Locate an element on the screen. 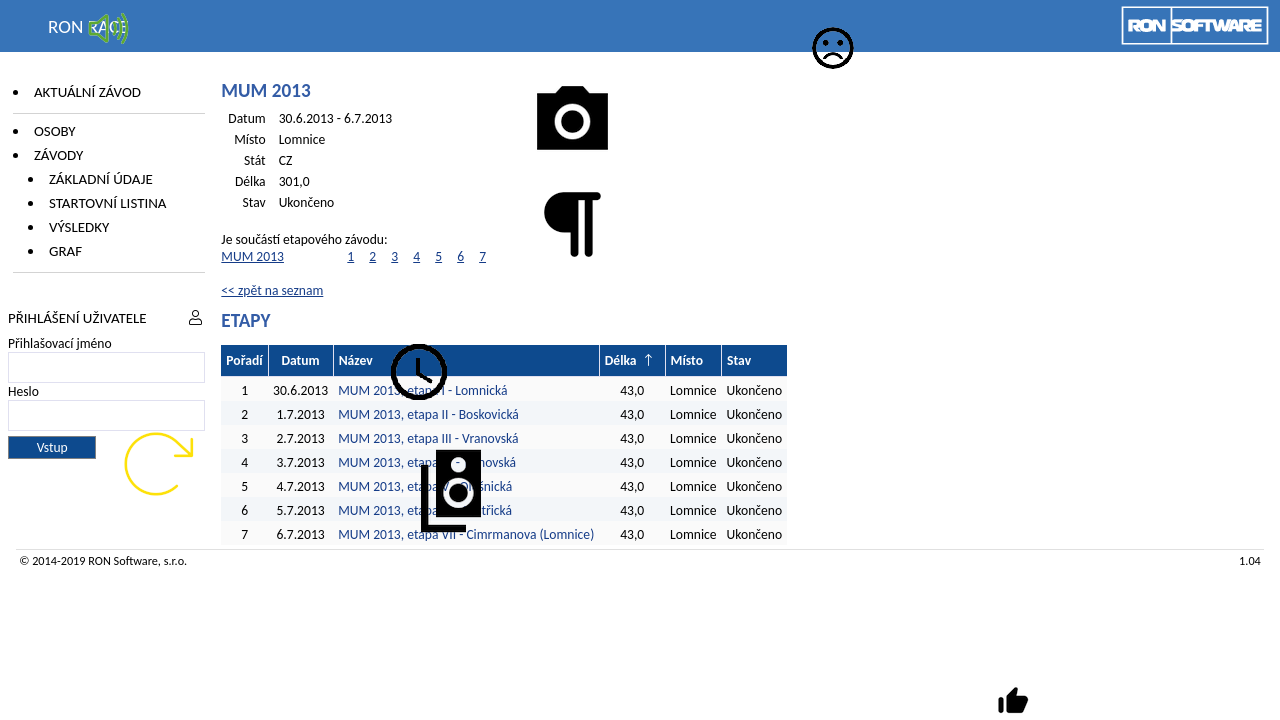 Image resolution: width=1280 pixels, height=720 pixels. manage connected speaker devices is located at coordinates (451, 491).